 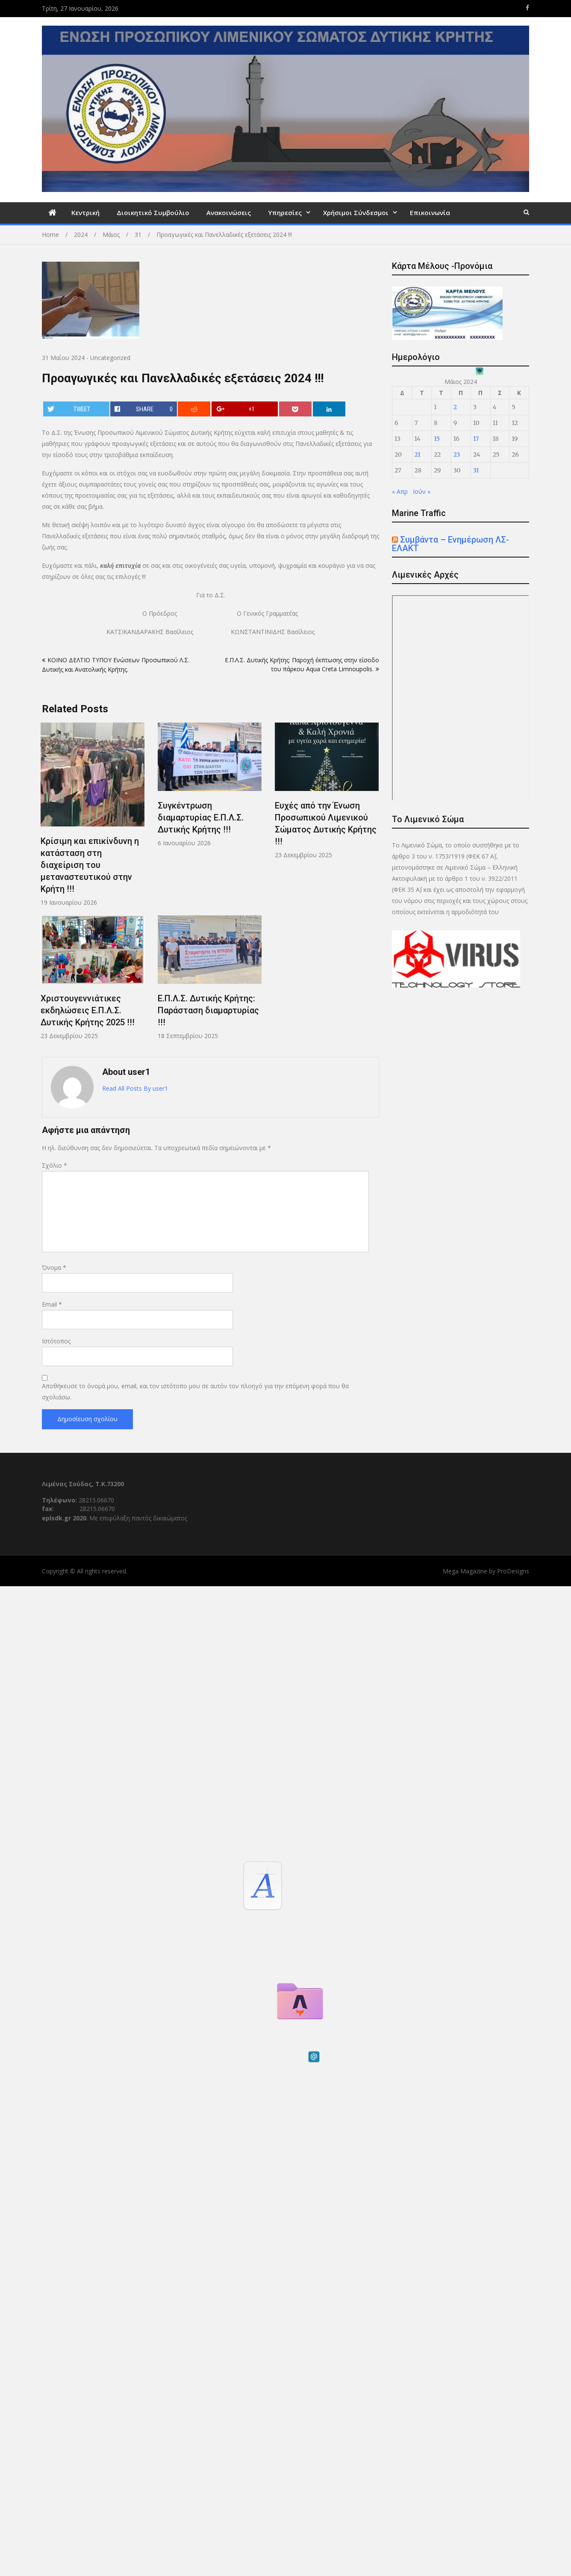 What do you see at coordinates (262, 1886) in the screenshot?
I see `an OpenType font file` at bounding box center [262, 1886].